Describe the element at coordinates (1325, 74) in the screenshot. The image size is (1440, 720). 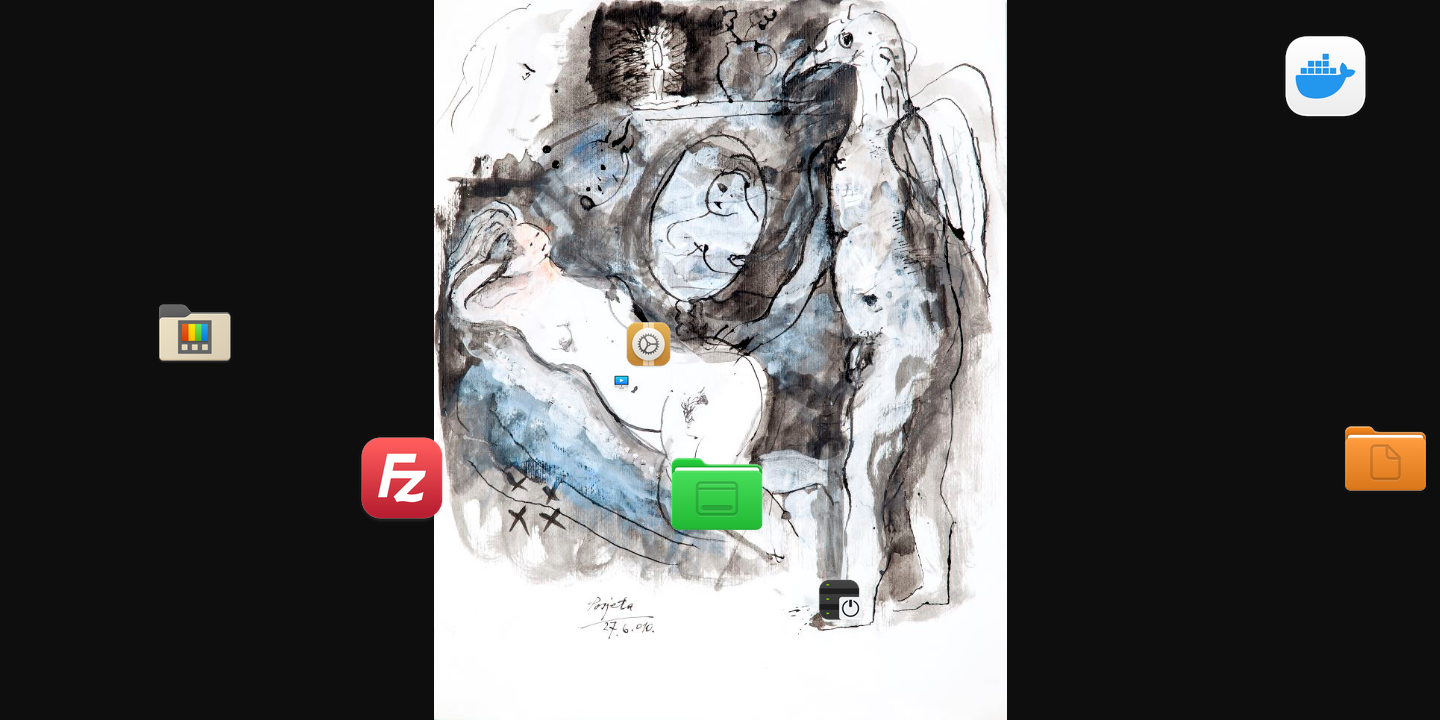
I see `open whaler docker container management app` at that location.